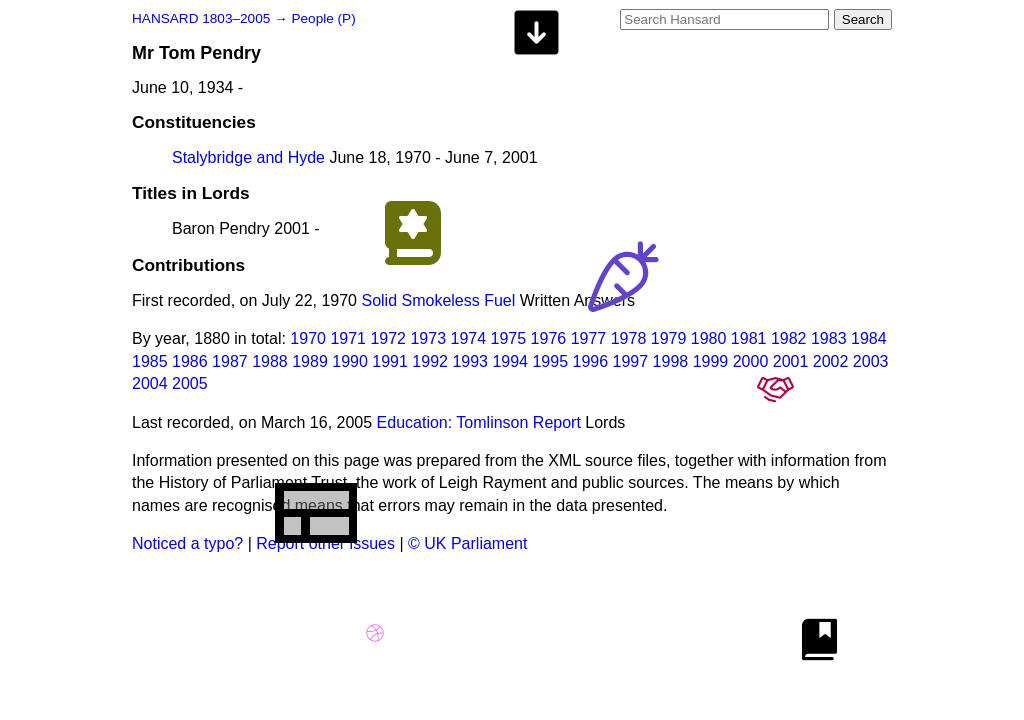 This screenshot has height=720, width=1024. What do you see at coordinates (536, 32) in the screenshot?
I see `download file or content` at bounding box center [536, 32].